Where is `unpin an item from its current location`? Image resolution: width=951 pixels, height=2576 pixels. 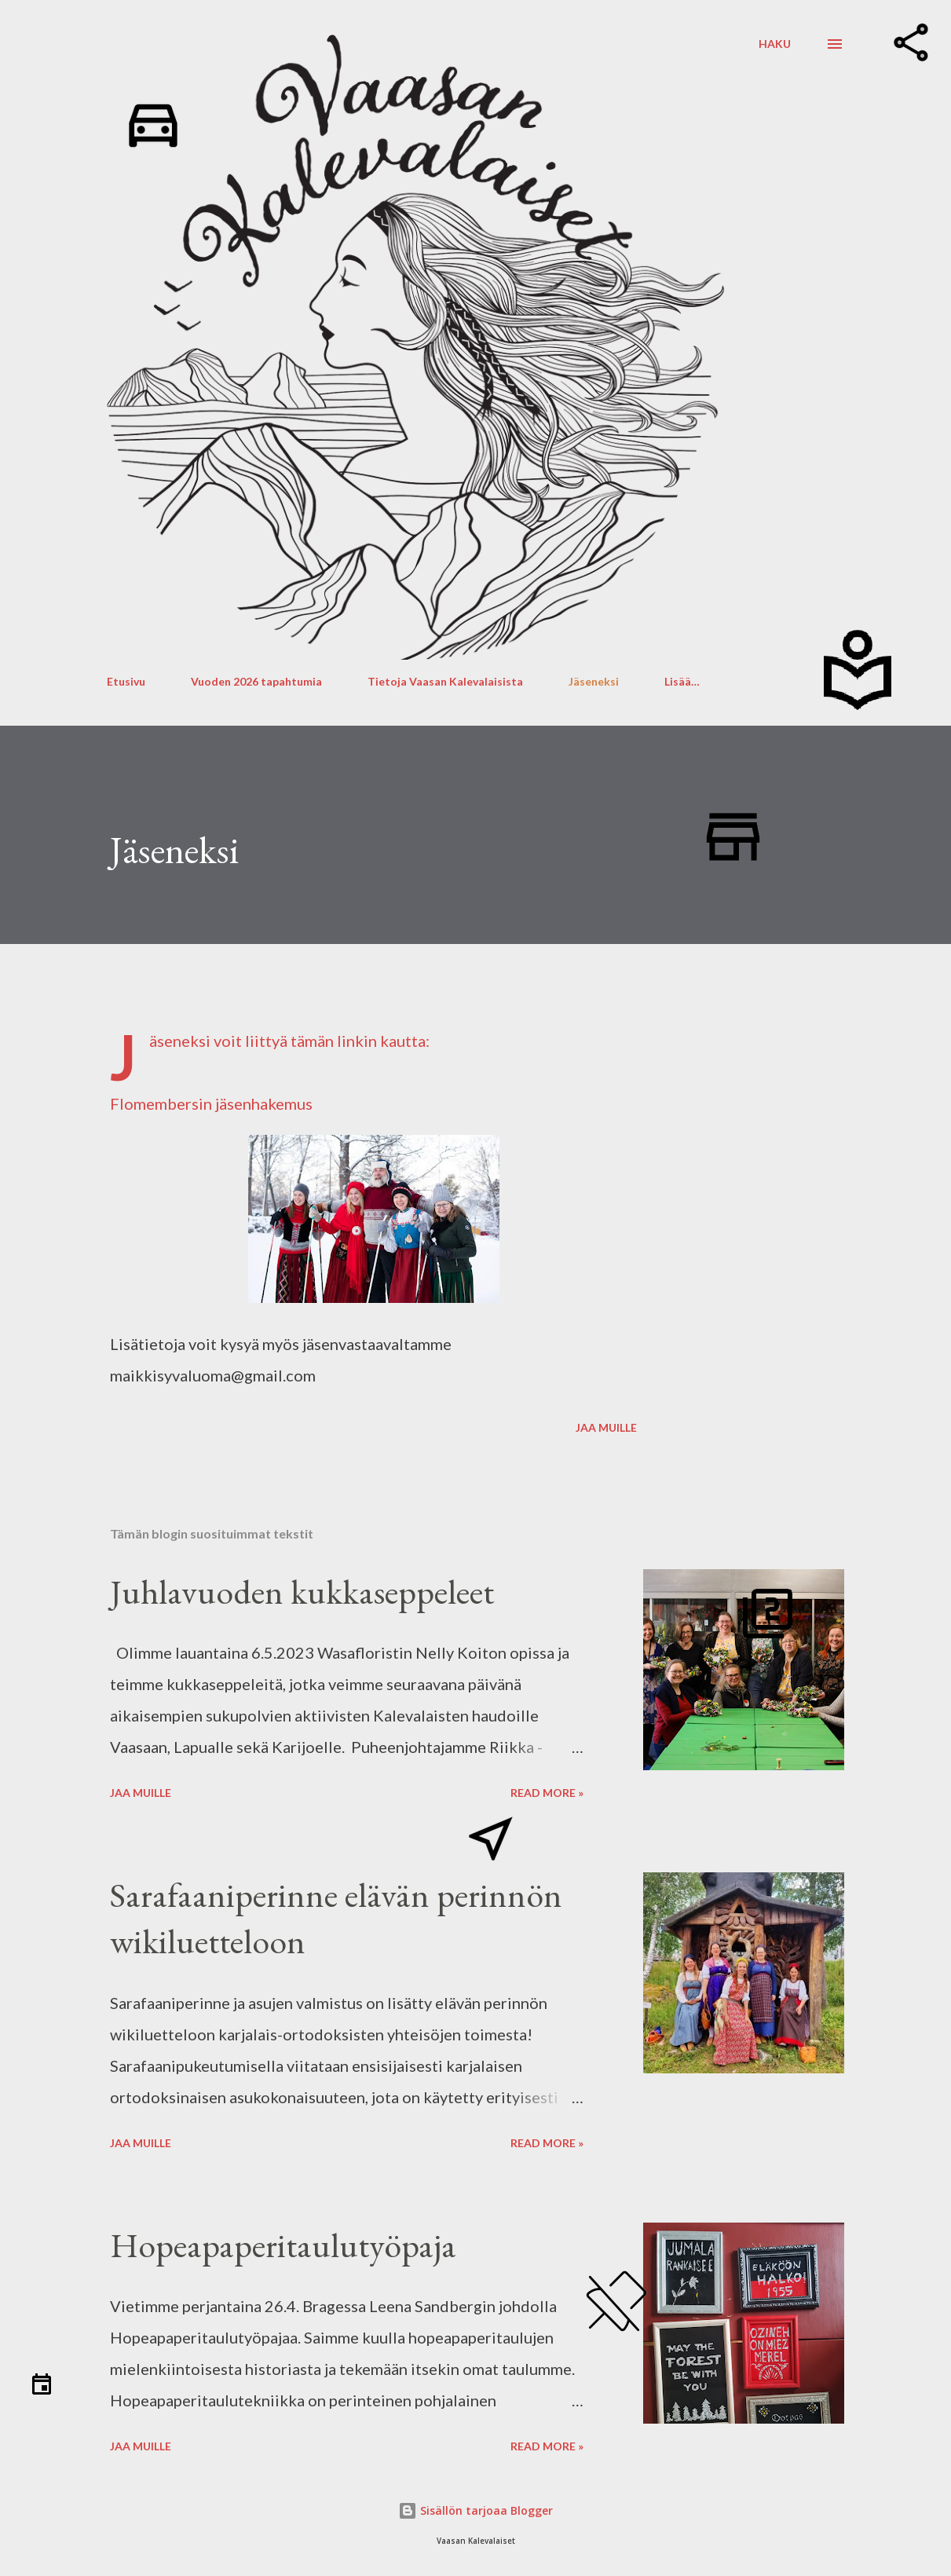 unpin an item from its current location is located at coordinates (614, 2303).